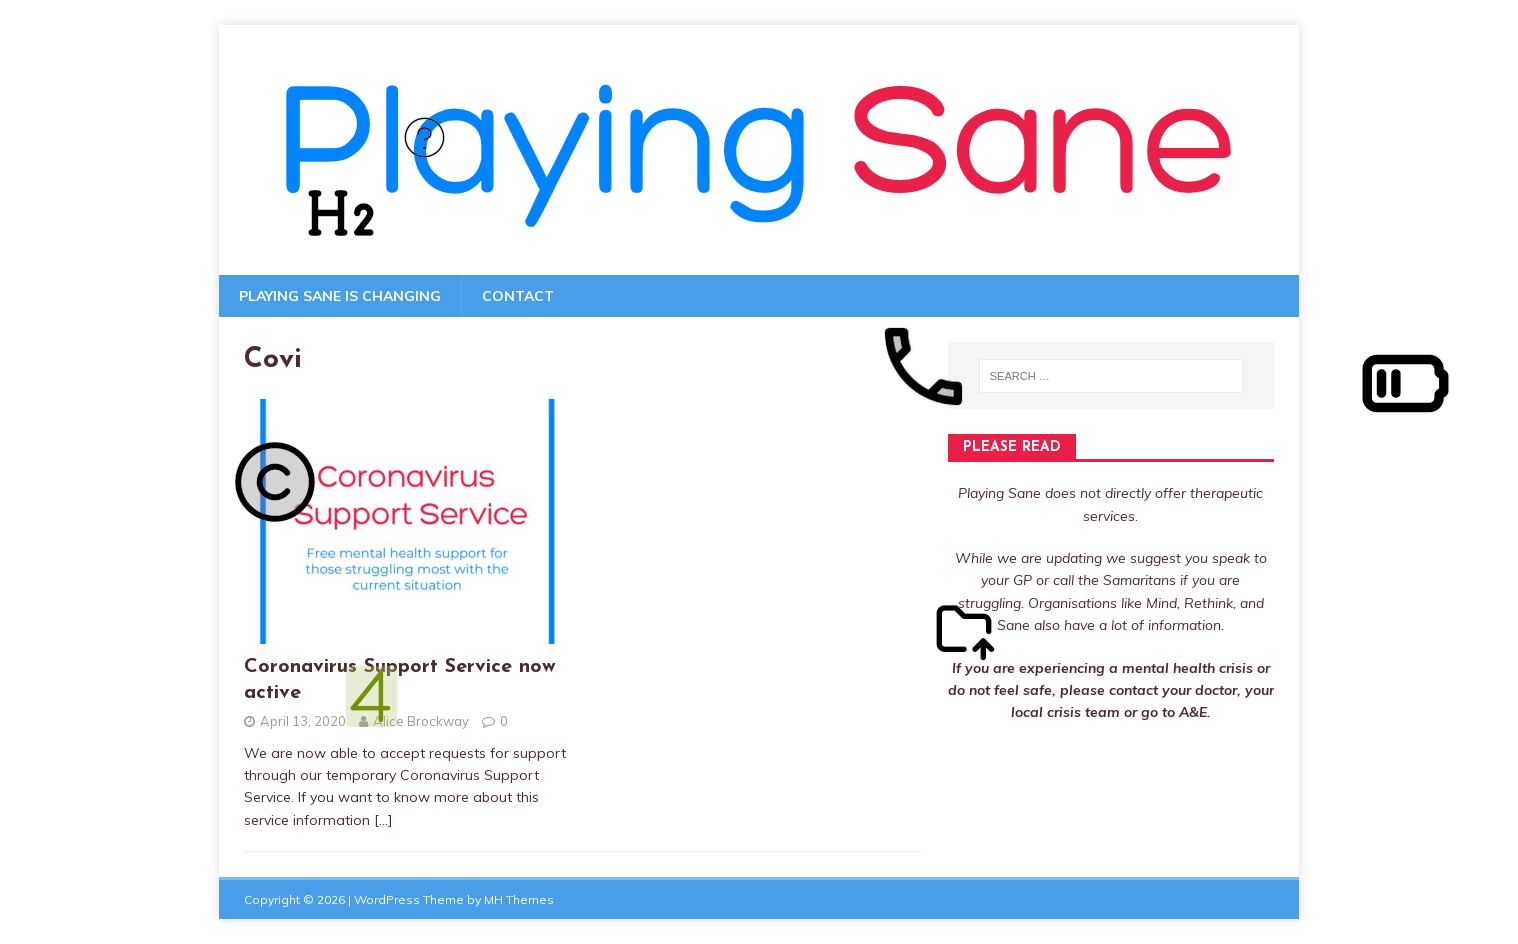 This screenshot has width=1518, height=944. Describe the element at coordinates (371, 696) in the screenshot. I see `indicates step four in a multi-step process` at that location.